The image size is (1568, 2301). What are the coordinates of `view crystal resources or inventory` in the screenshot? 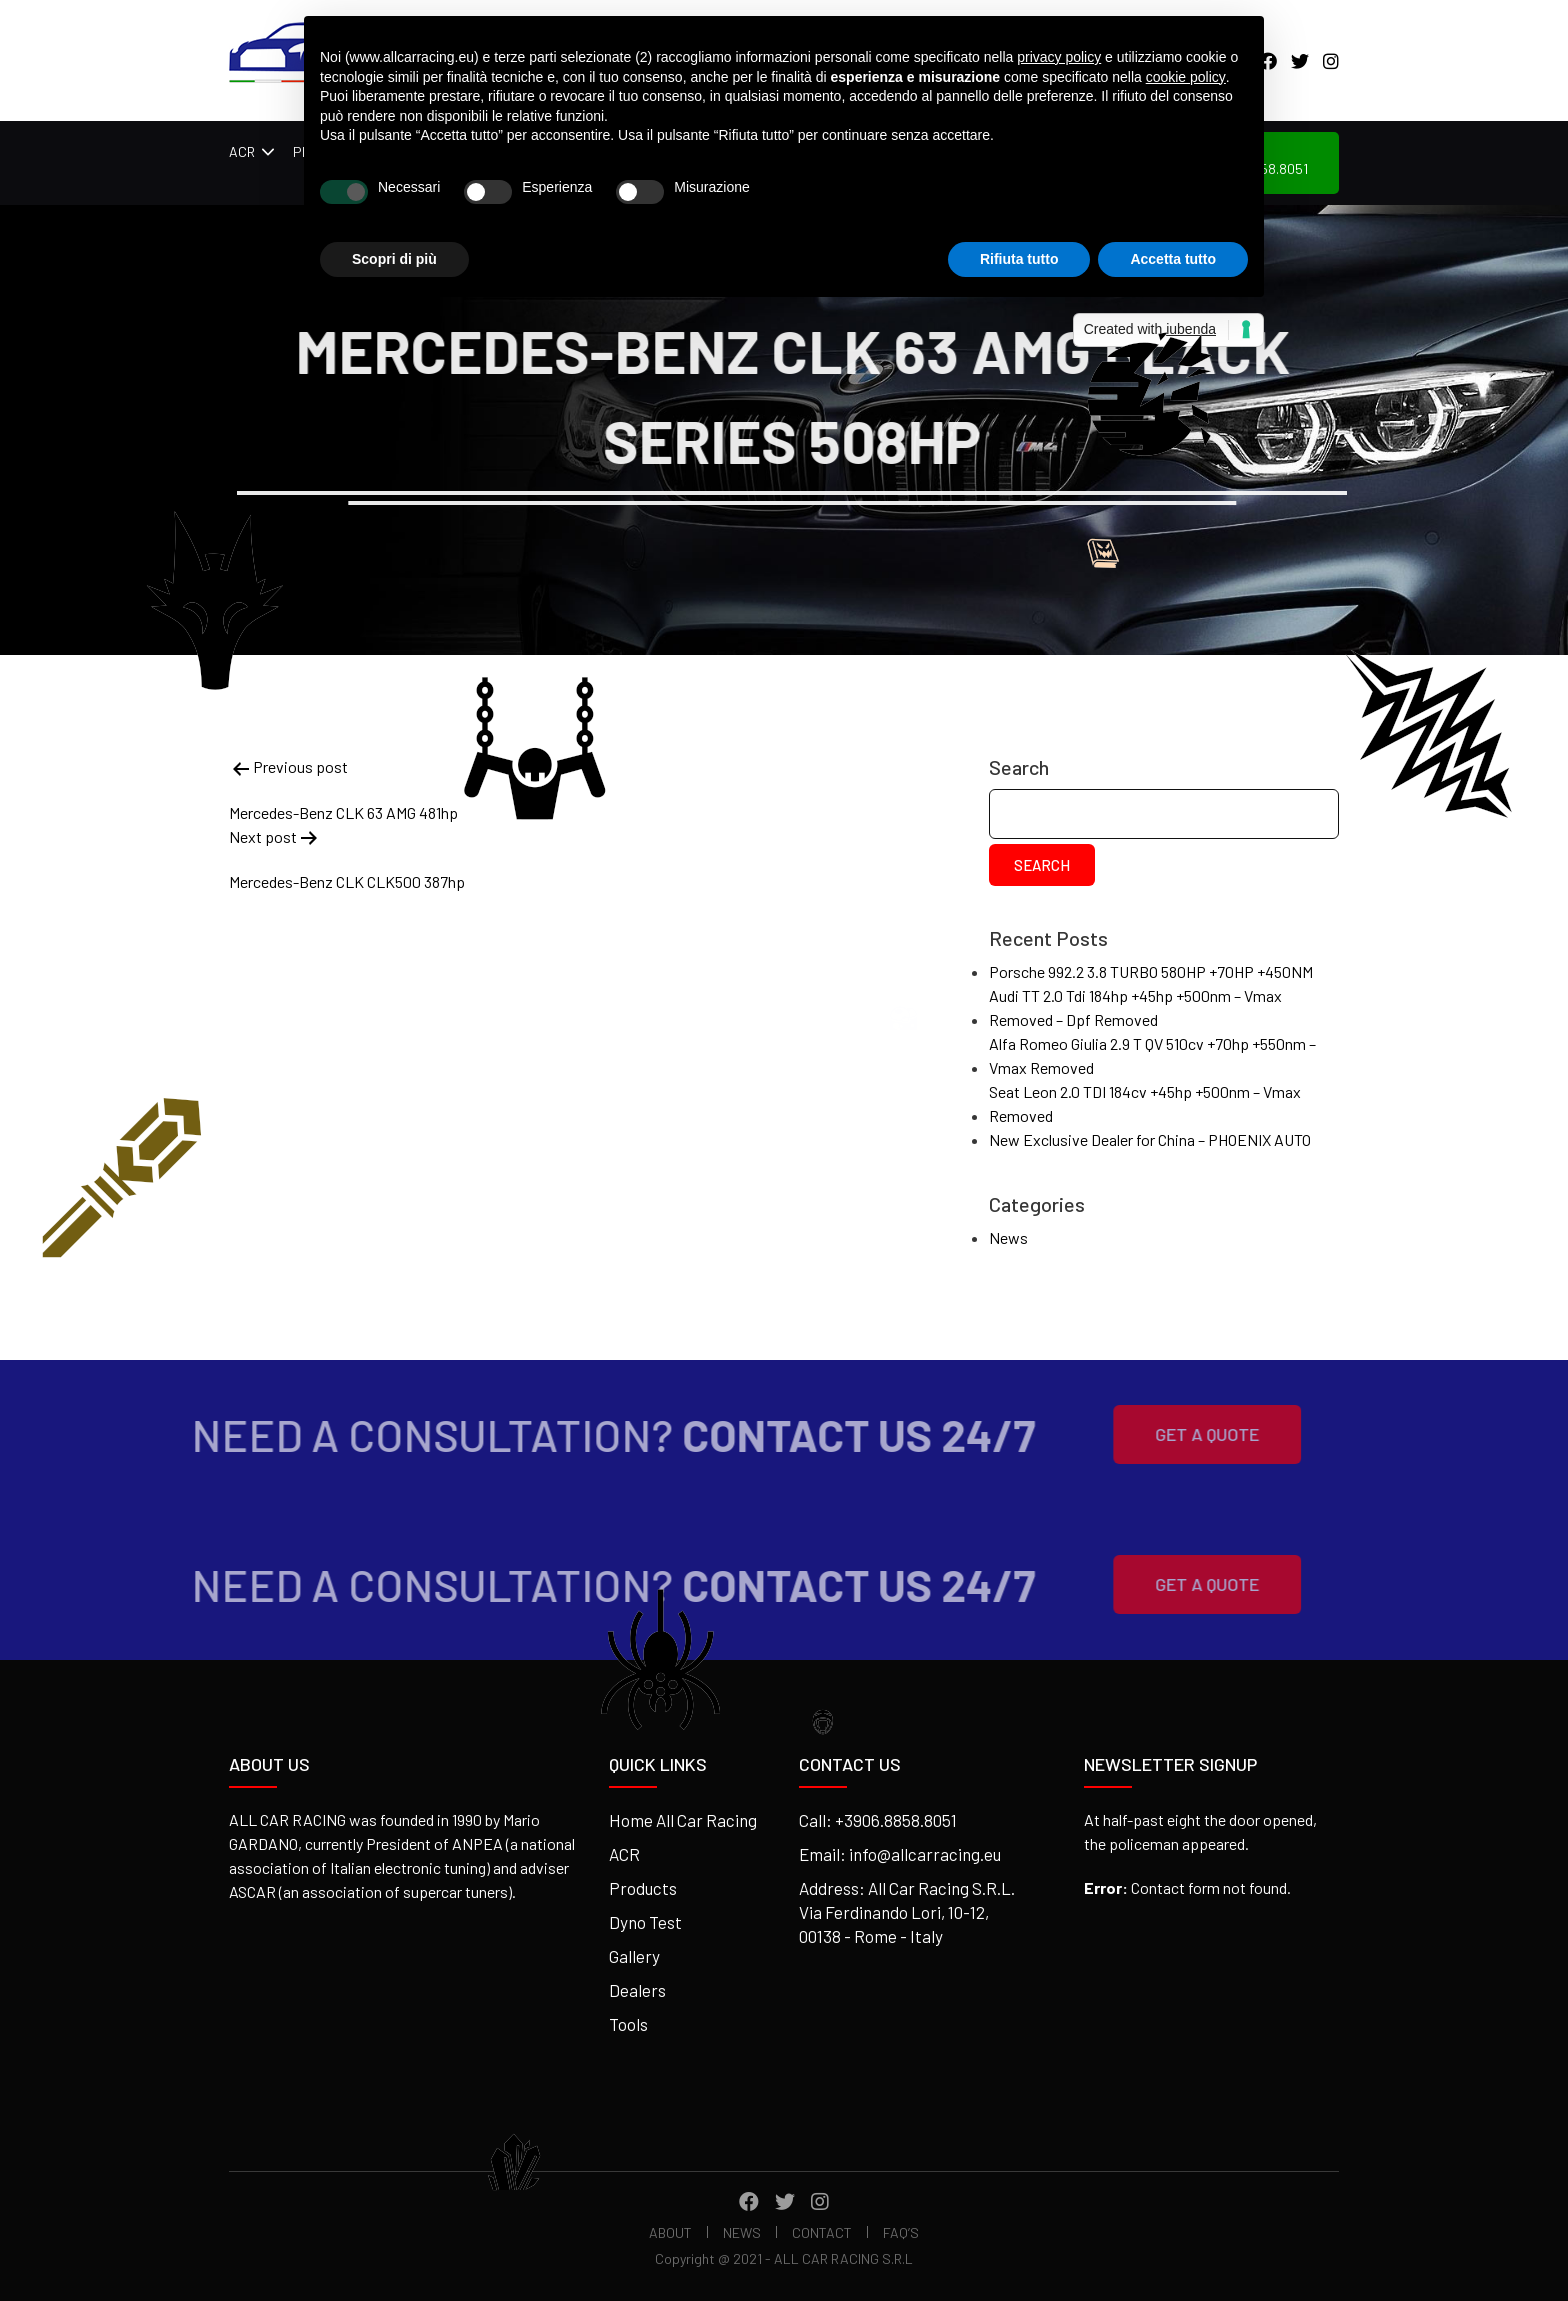 It's located at (514, 2162).